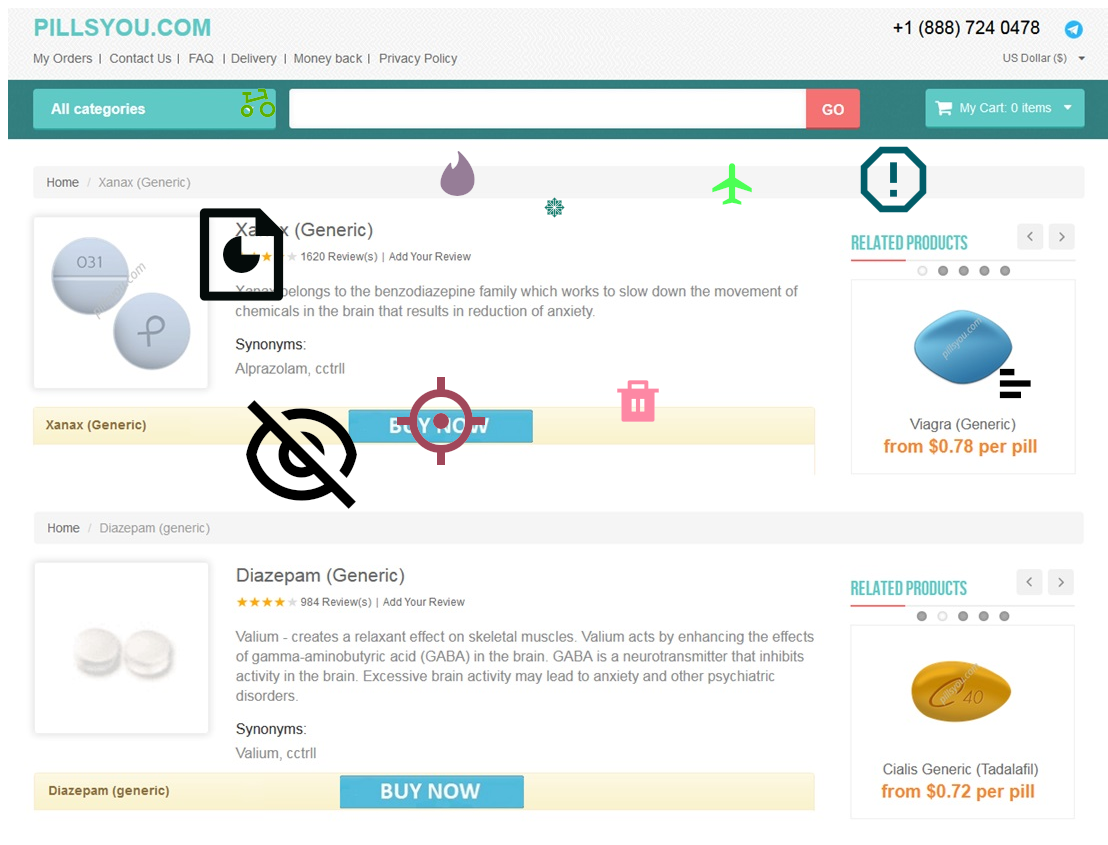 This screenshot has height=845, width=1108. What do you see at coordinates (638, 401) in the screenshot?
I see `delete selected item` at bounding box center [638, 401].